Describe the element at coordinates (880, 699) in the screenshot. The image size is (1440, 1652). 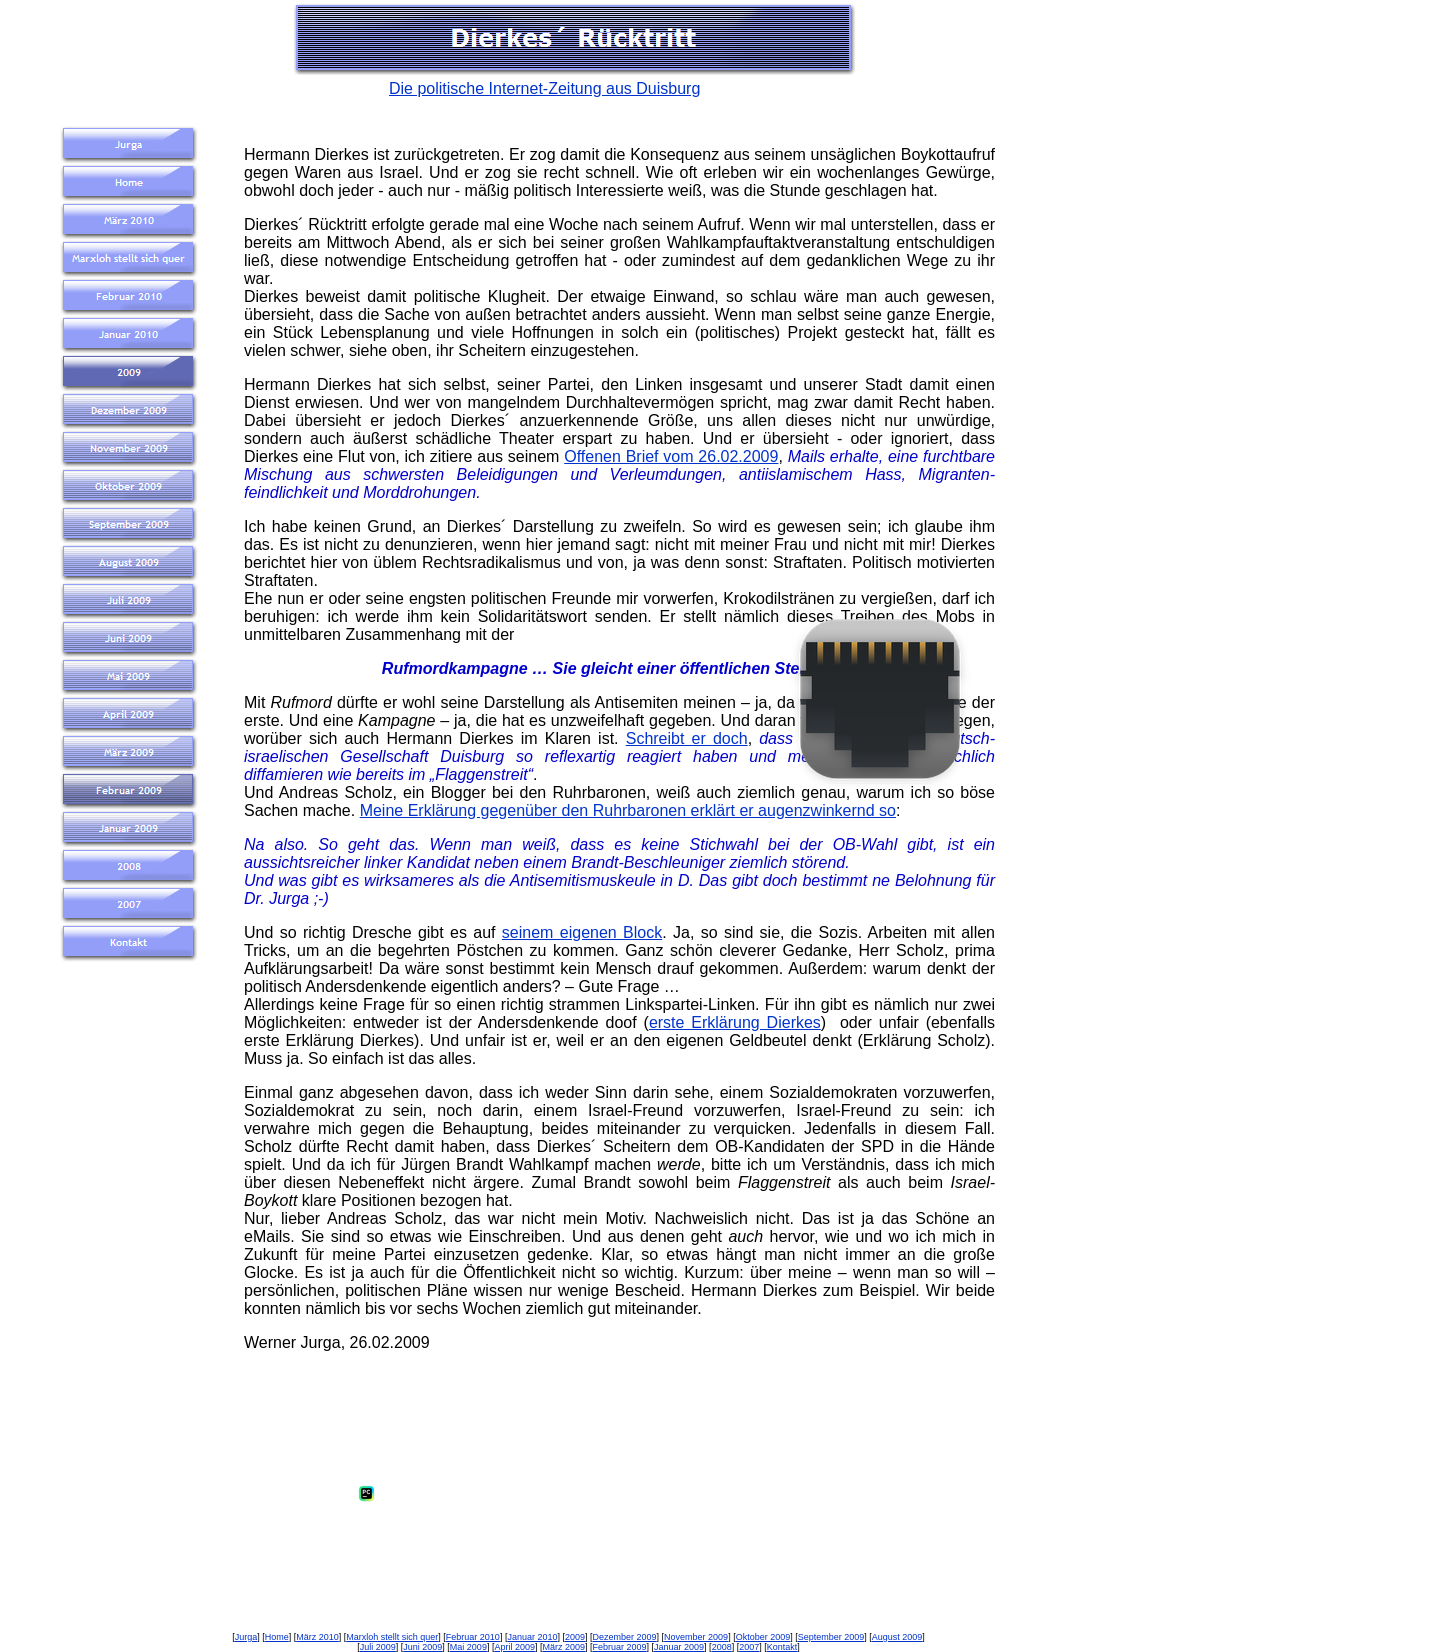
I see `ethernet port connection settings` at that location.